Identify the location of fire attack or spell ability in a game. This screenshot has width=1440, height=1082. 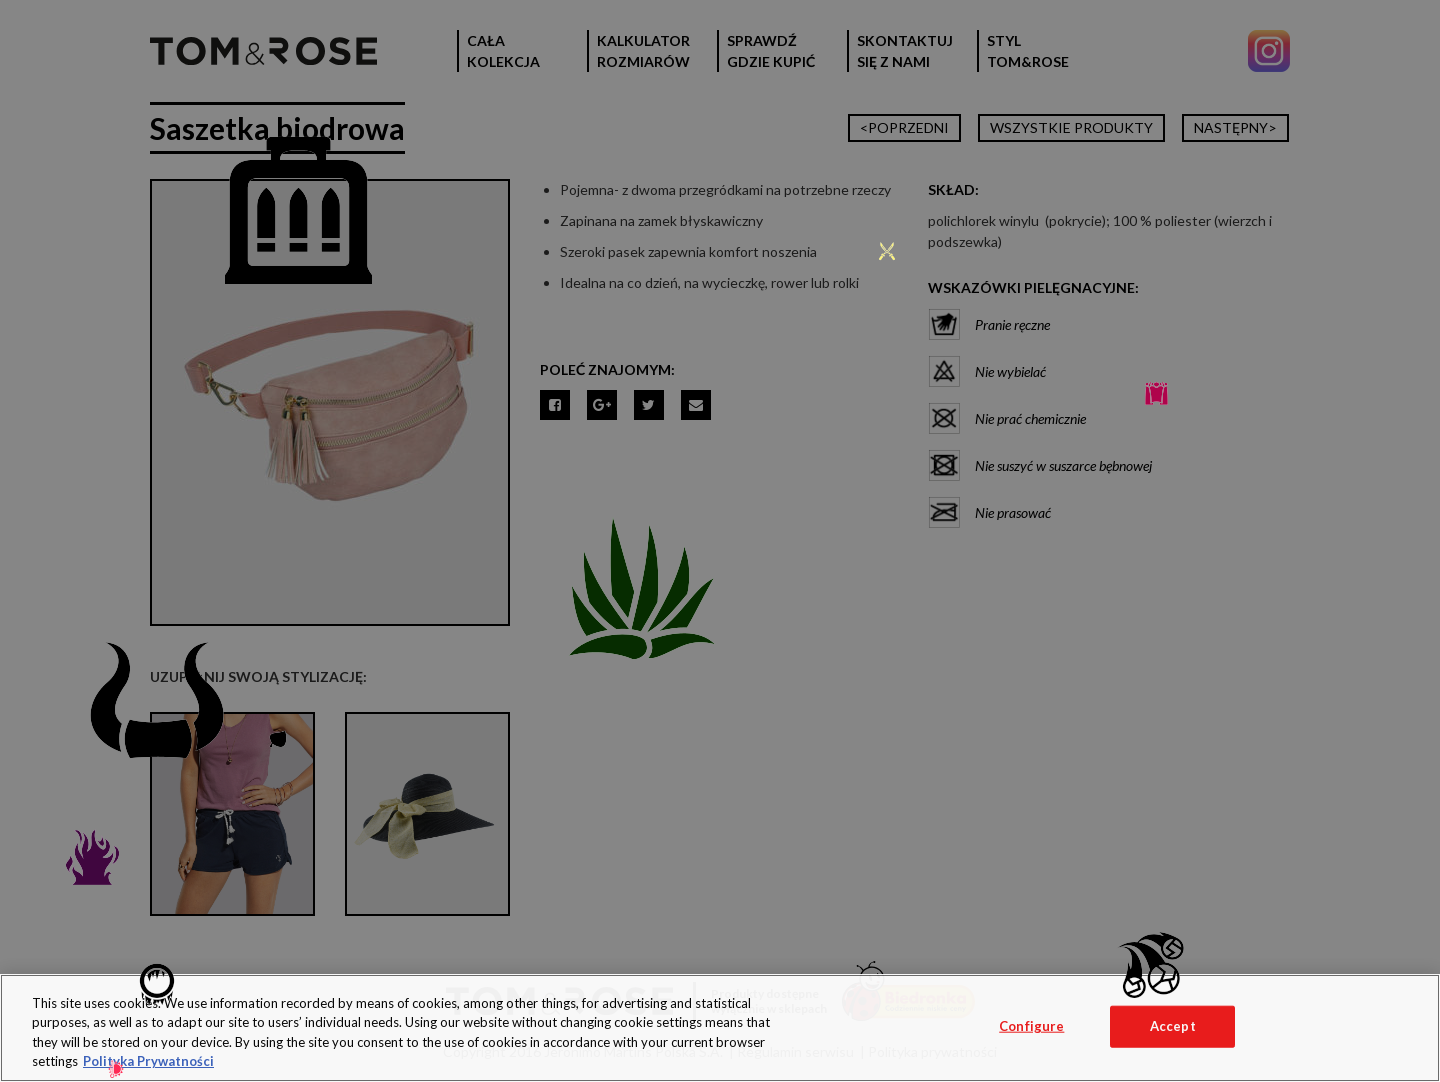
(1149, 964).